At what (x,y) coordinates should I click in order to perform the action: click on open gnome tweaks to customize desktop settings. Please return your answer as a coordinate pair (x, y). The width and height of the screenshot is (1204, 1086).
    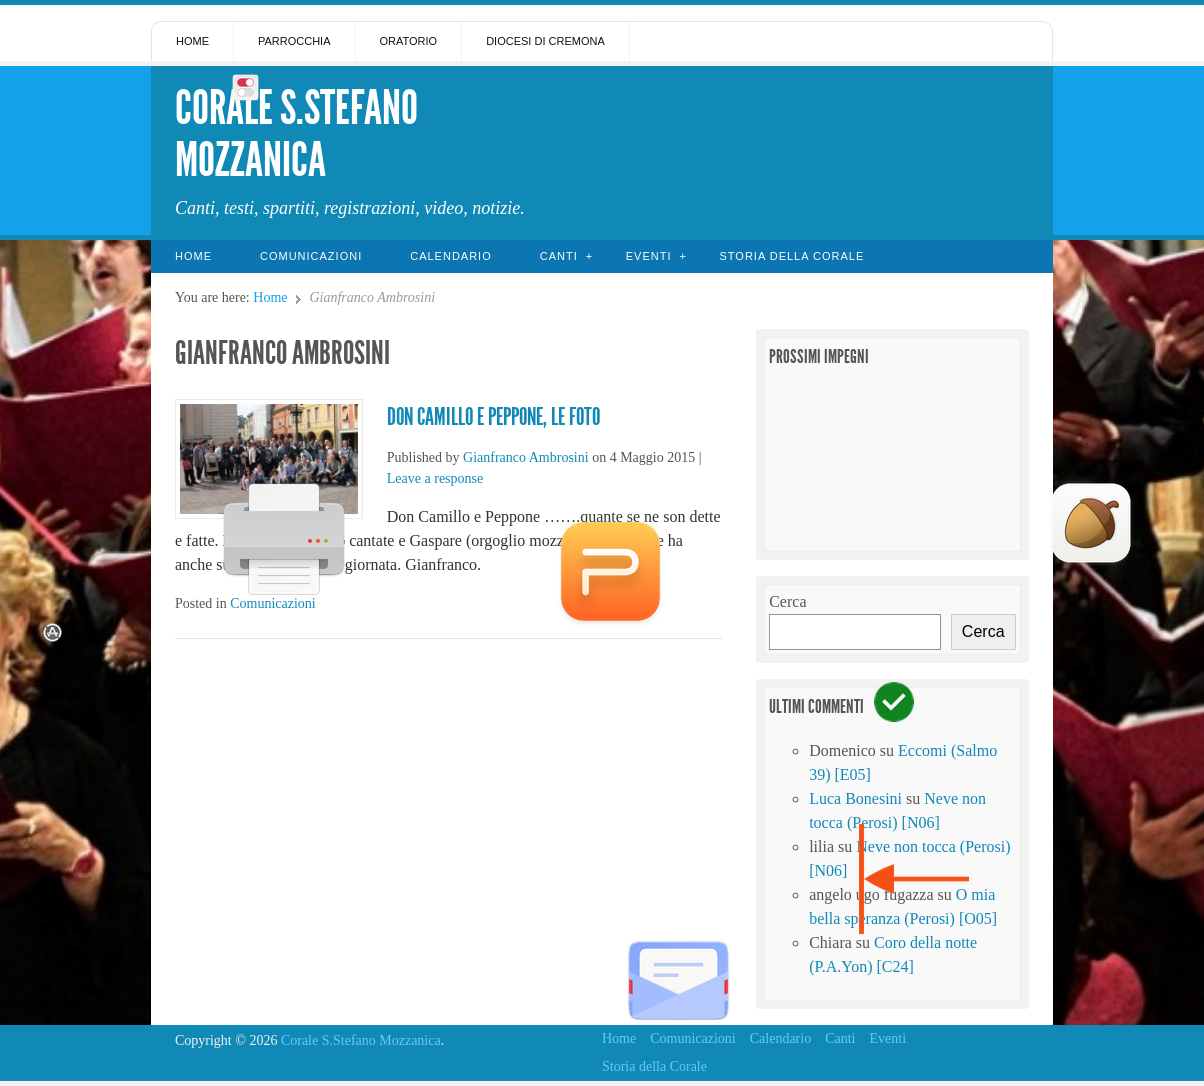
    Looking at the image, I should click on (245, 87).